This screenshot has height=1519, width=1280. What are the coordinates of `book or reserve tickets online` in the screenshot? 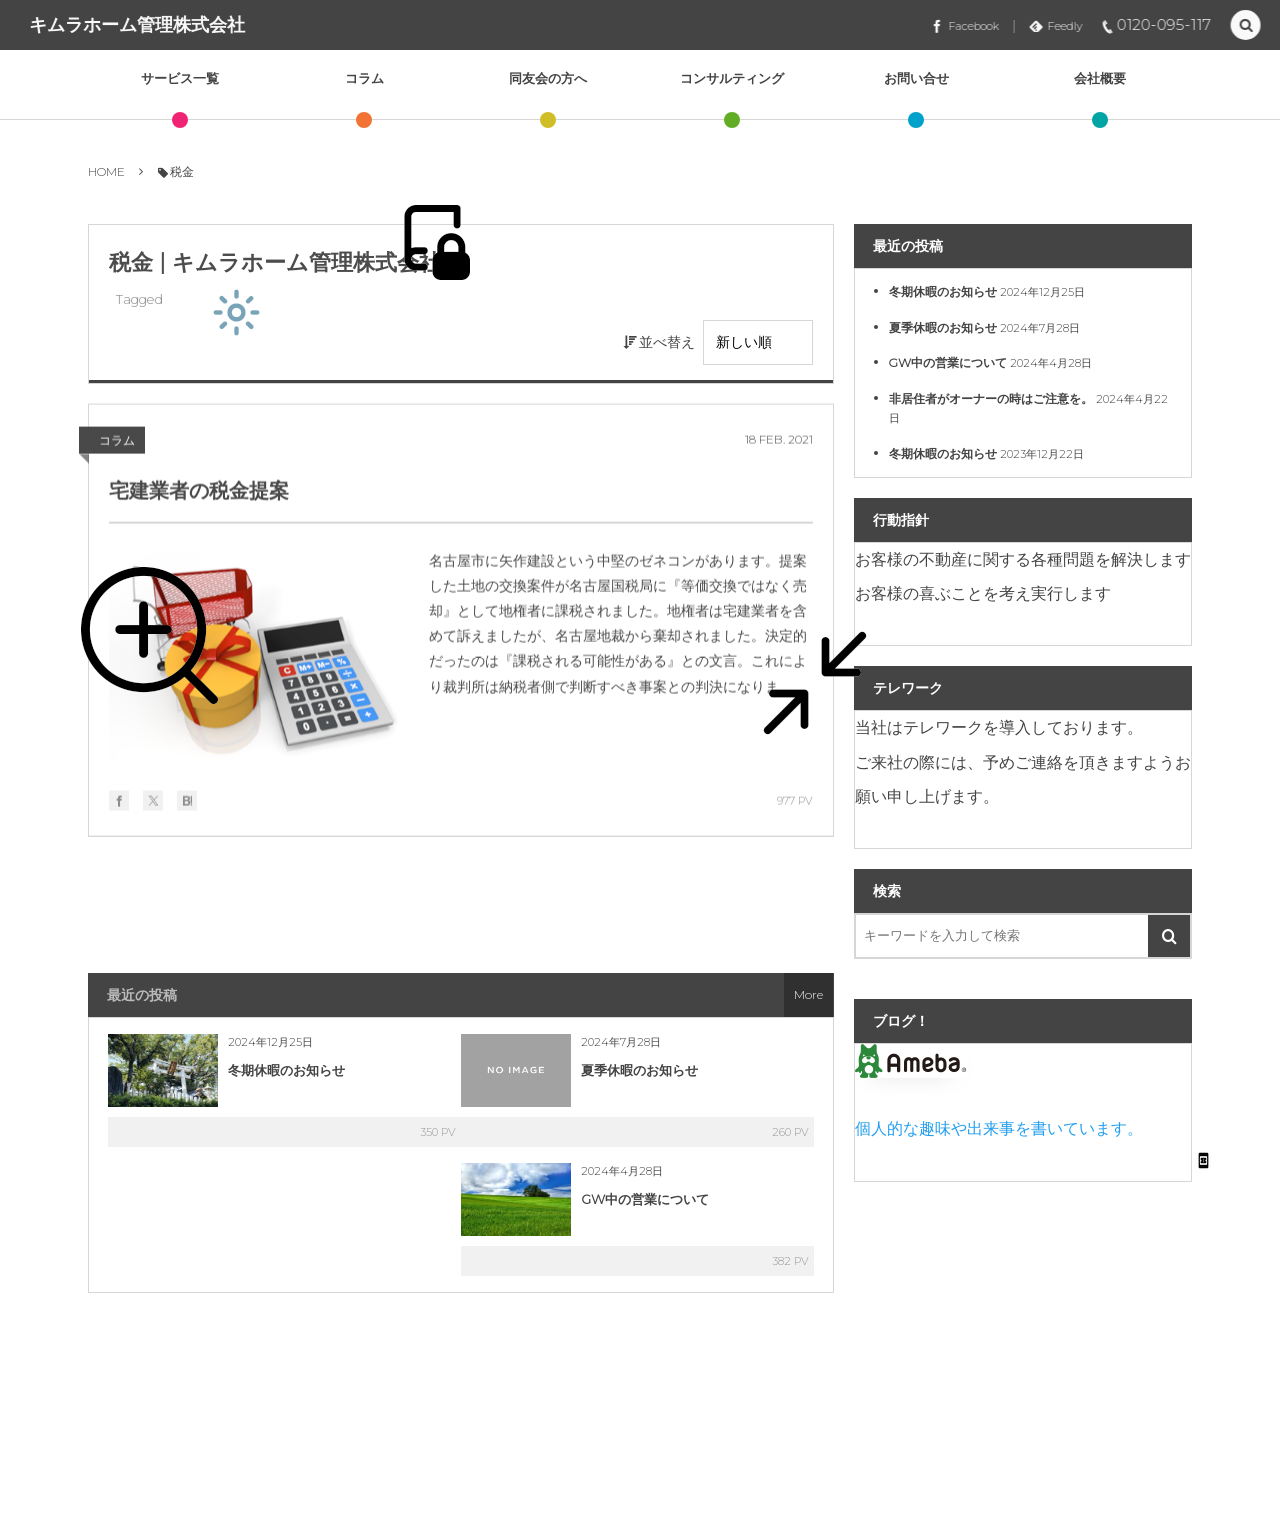 It's located at (1203, 1160).